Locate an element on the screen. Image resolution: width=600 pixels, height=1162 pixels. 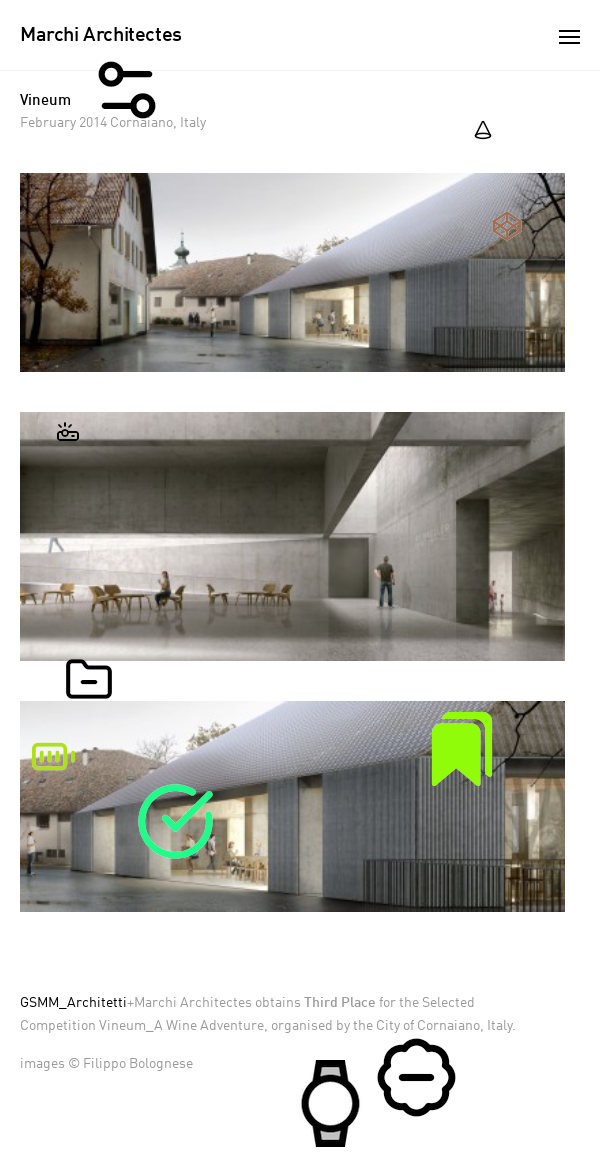
represents a 3D cone shape or geometric object is located at coordinates (483, 130).